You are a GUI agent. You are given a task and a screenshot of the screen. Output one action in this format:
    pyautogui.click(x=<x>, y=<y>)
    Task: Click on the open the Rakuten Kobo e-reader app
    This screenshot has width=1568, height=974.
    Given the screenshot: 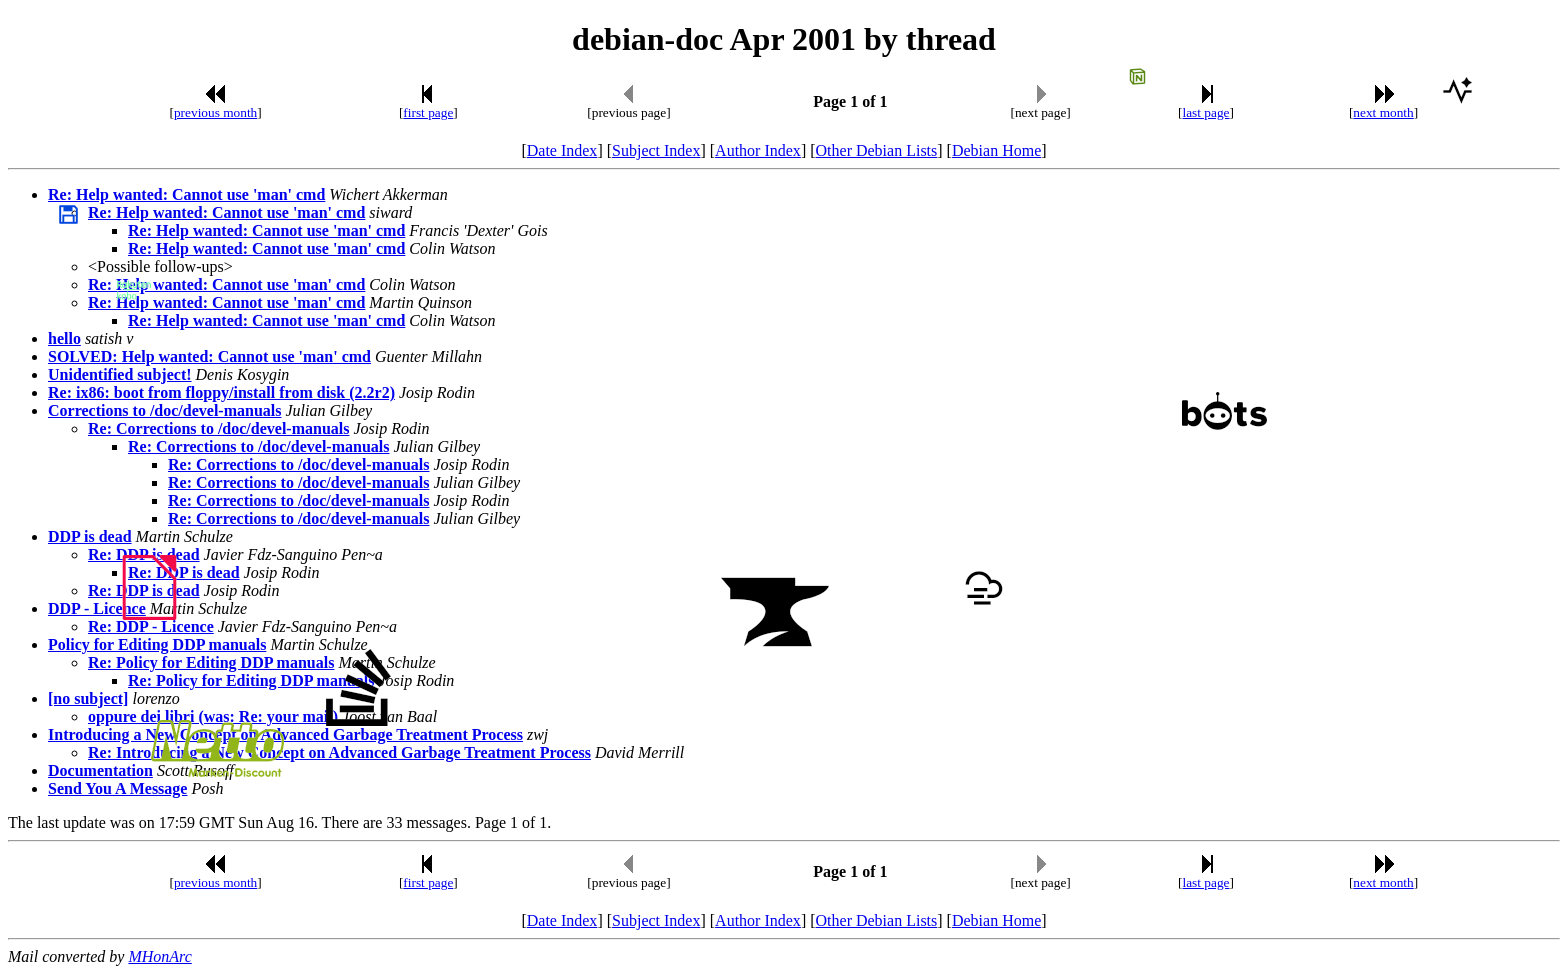 What is the action you would take?
    pyautogui.click(x=134, y=290)
    